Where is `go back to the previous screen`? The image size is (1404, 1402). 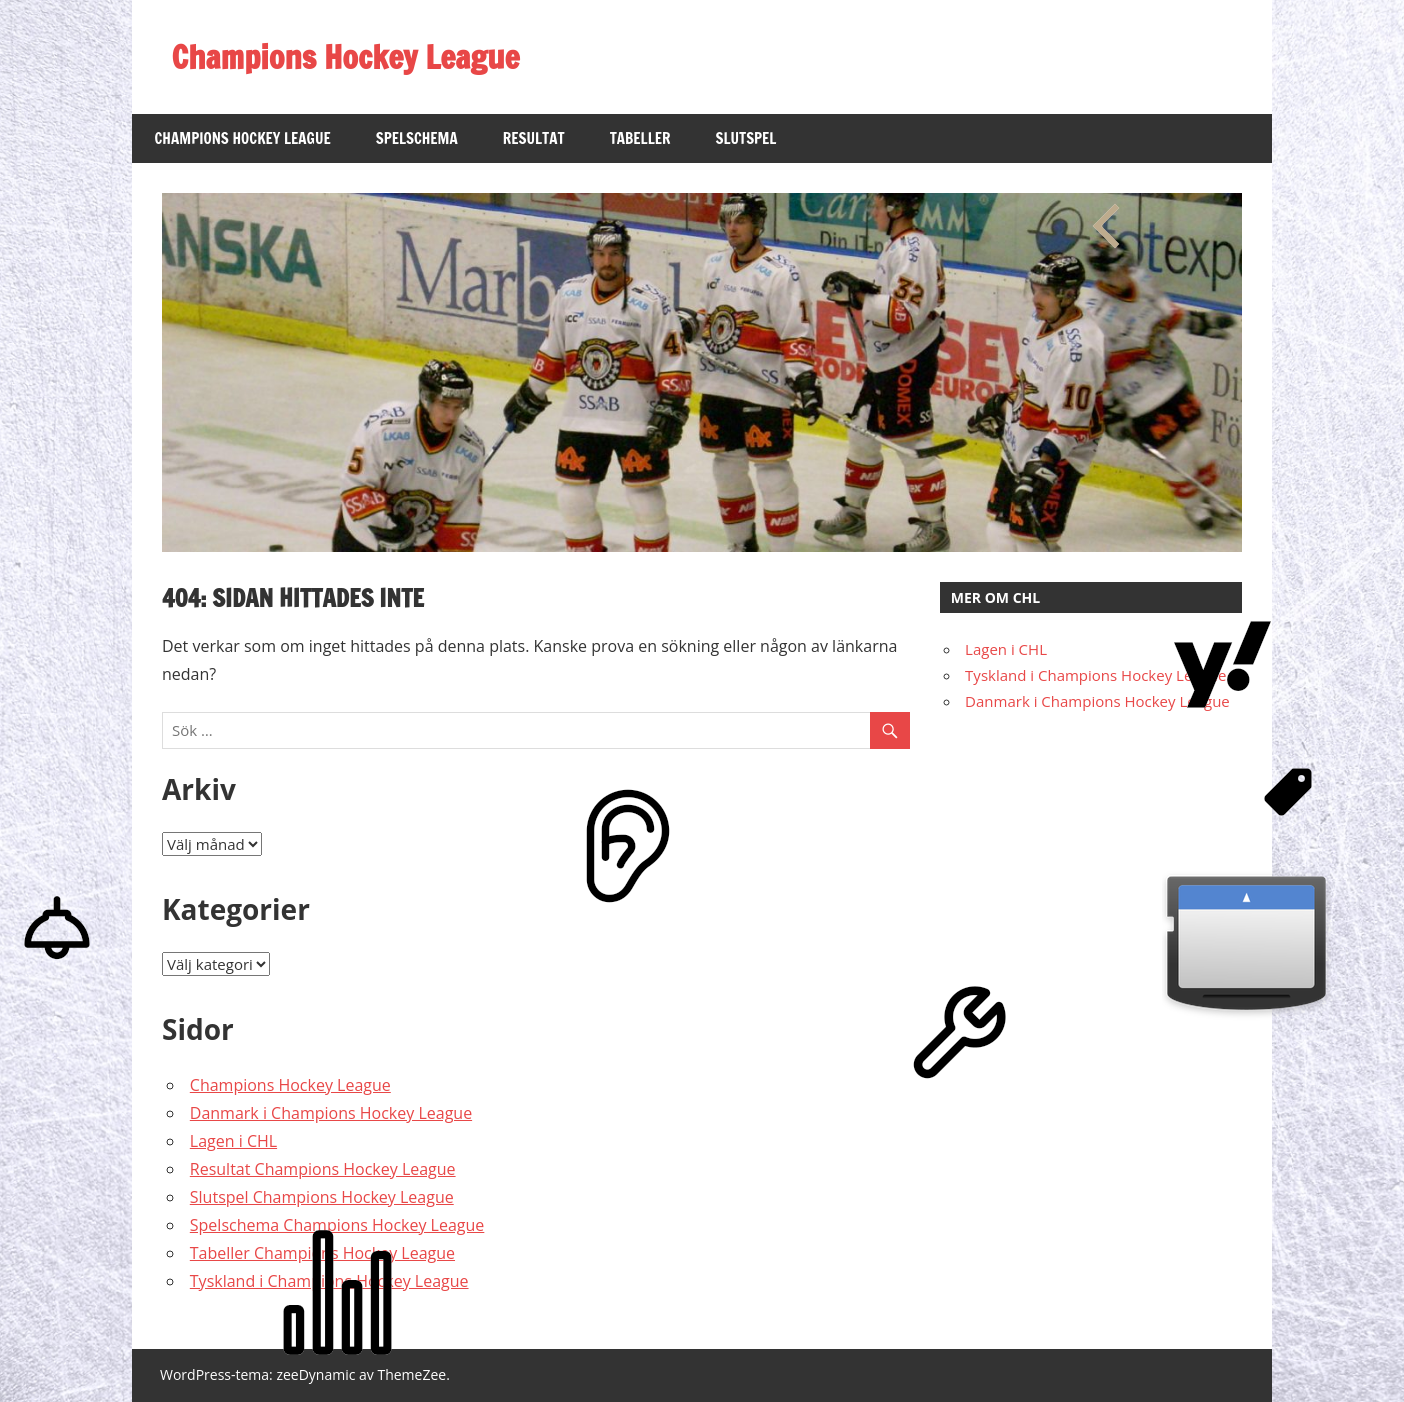 go back to the previous screen is located at coordinates (1106, 226).